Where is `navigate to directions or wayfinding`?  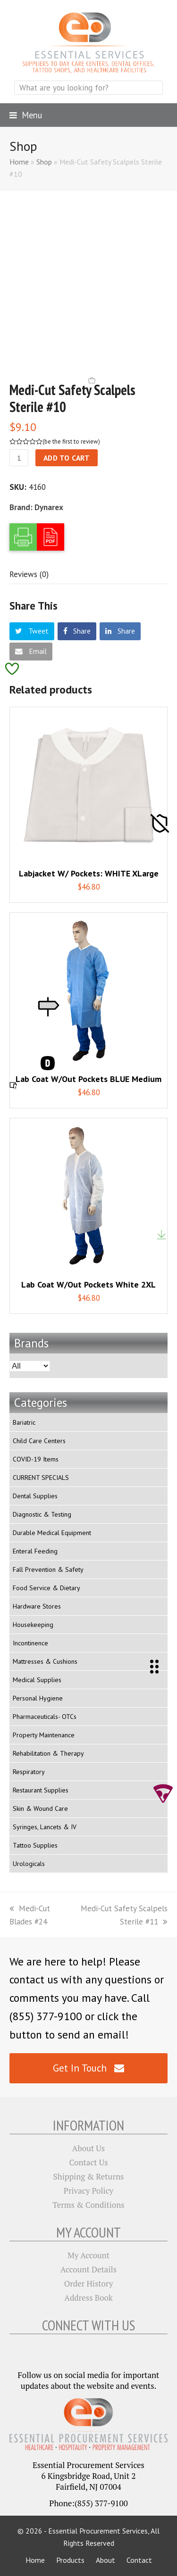 navigate to directions or wayfinding is located at coordinates (48, 1007).